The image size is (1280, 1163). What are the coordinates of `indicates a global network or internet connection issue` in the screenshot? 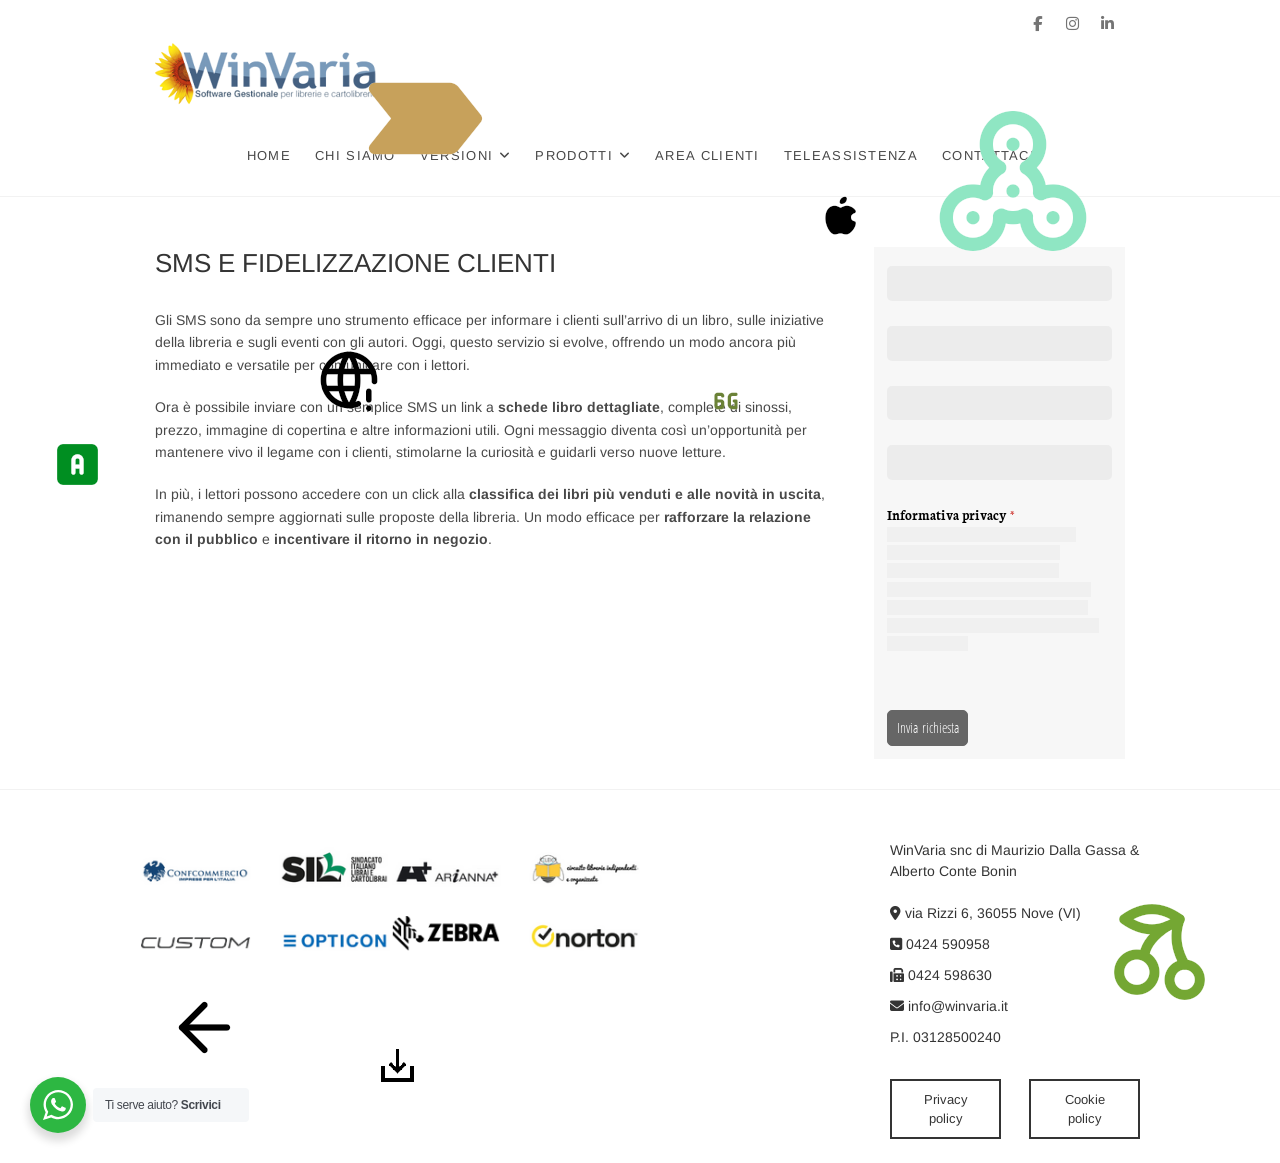 It's located at (349, 380).